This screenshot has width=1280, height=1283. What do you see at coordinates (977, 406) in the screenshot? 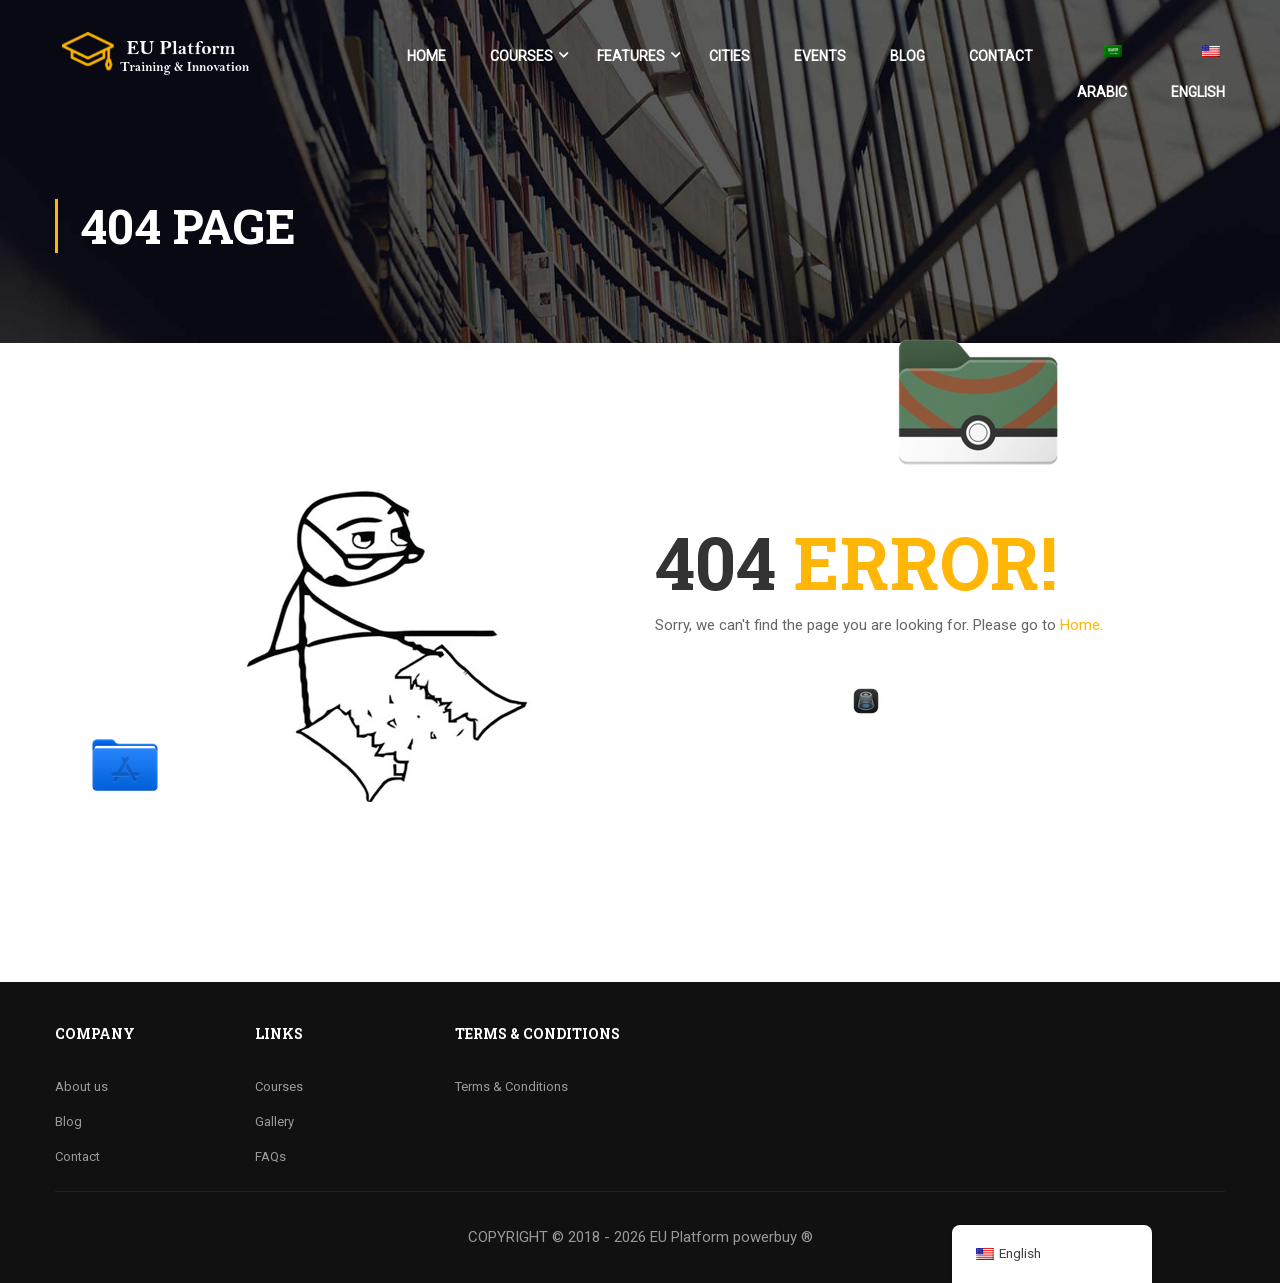
I see `folder for pokémon nest ball related content` at bounding box center [977, 406].